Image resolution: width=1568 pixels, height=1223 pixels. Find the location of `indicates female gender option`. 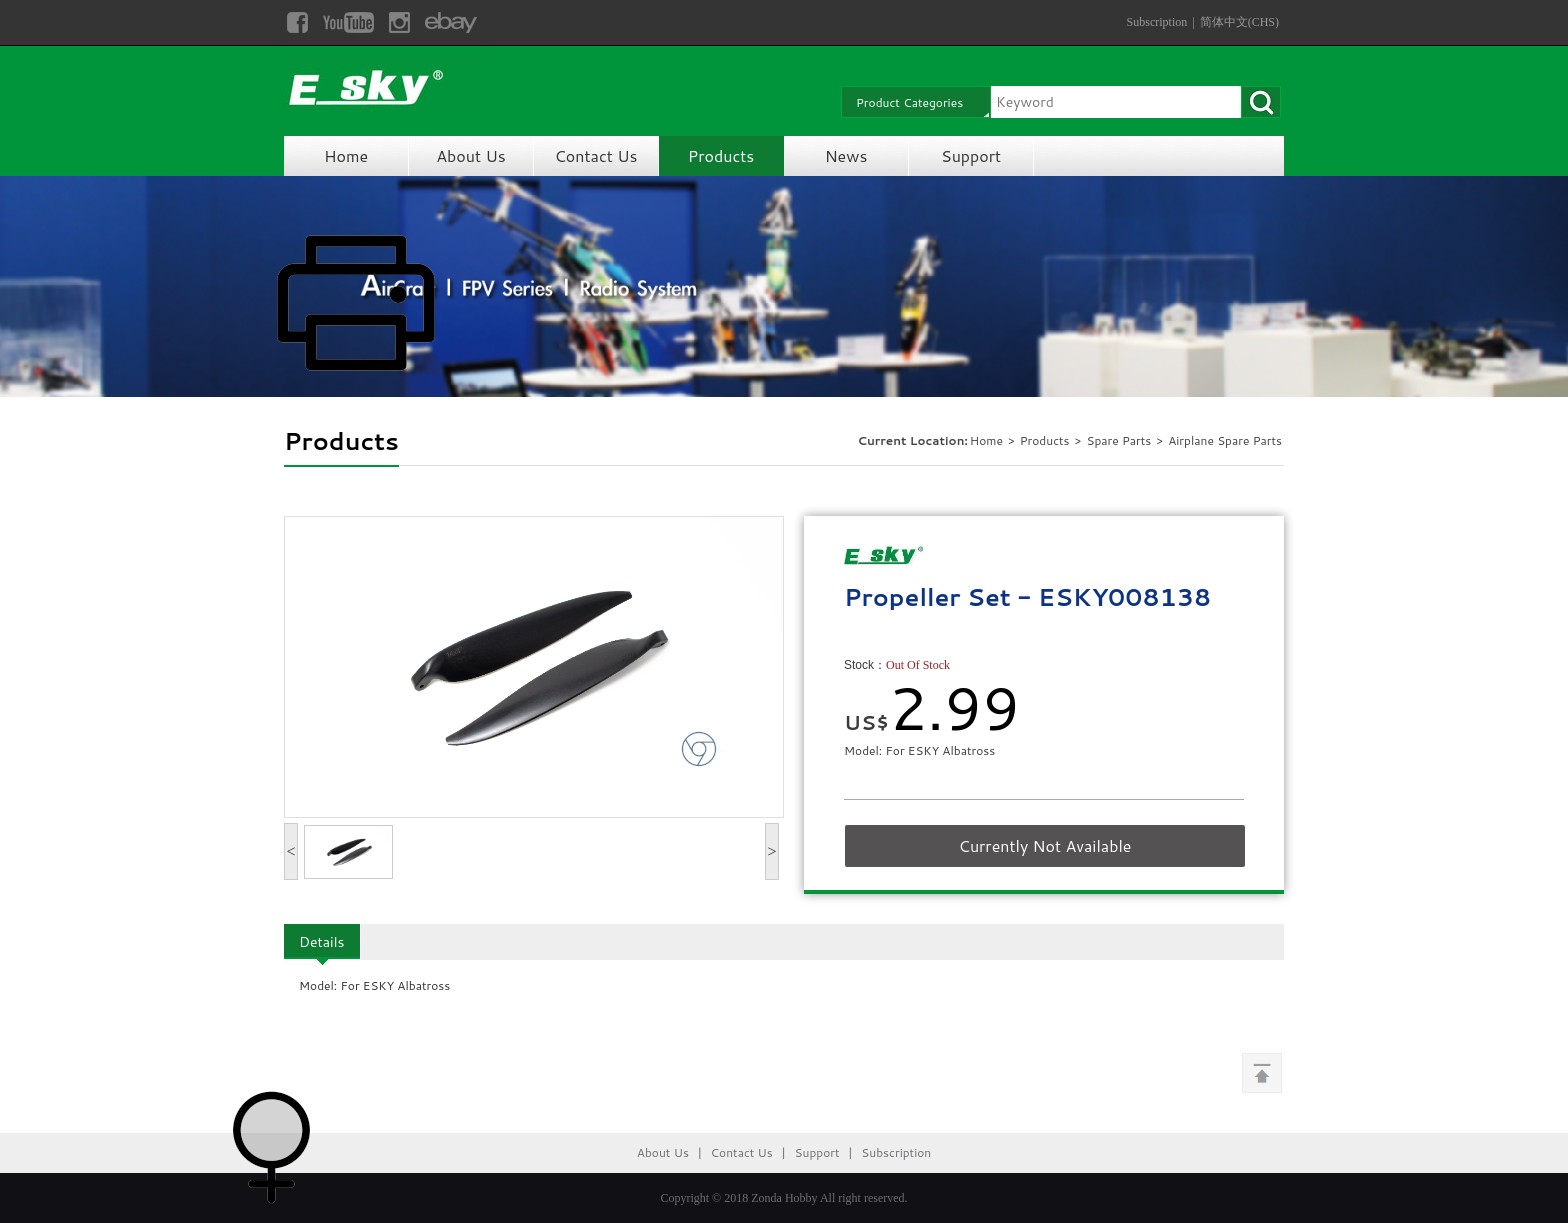

indicates female gender option is located at coordinates (271, 1145).